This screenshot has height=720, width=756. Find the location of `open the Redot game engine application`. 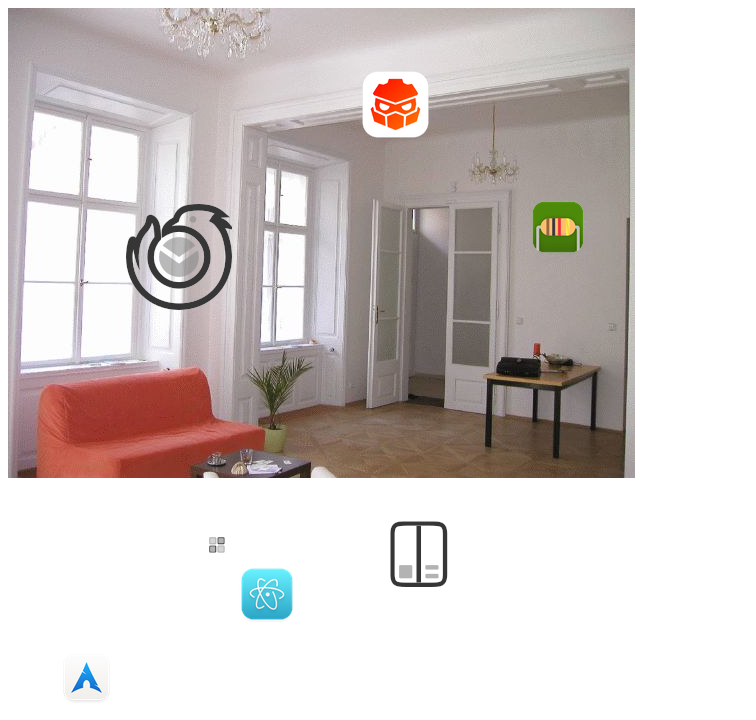

open the Redot game engine application is located at coordinates (395, 104).